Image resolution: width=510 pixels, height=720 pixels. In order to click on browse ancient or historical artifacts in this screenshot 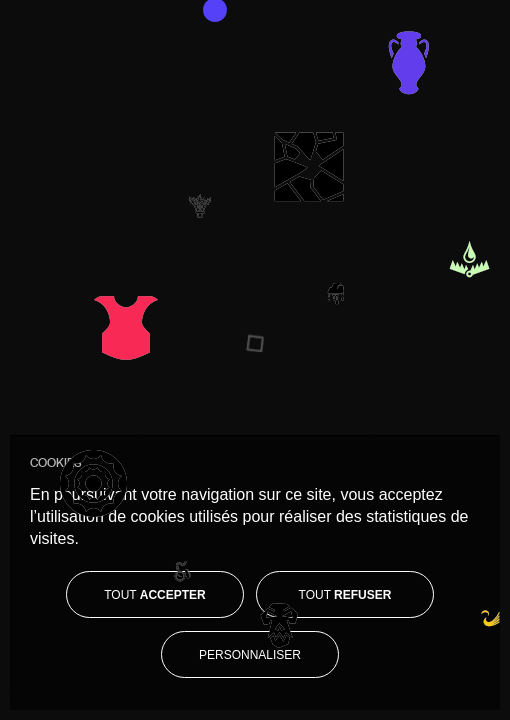, I will do `click(409, 63)`.